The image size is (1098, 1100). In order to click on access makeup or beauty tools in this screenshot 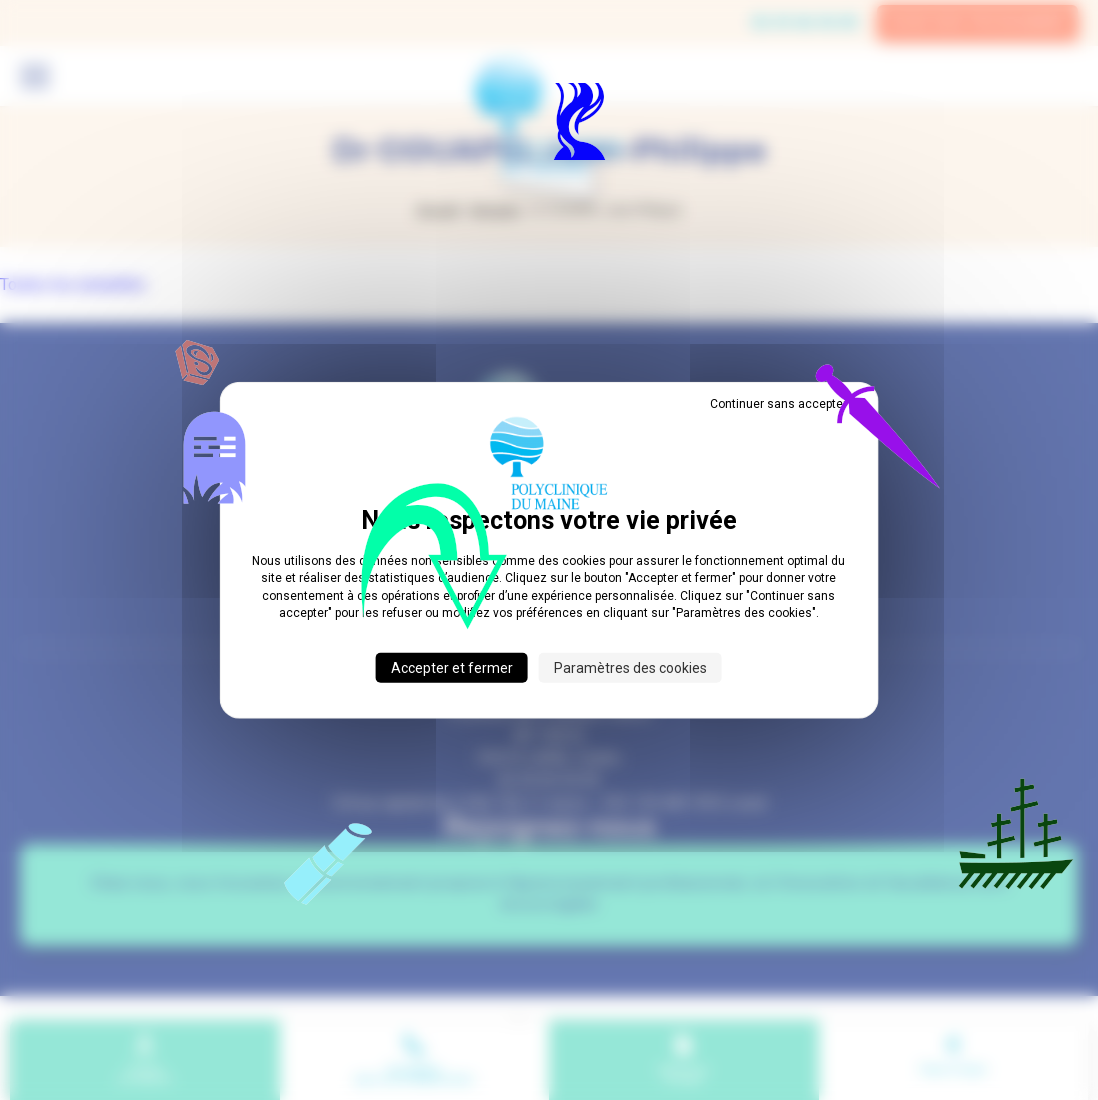, I will do `click(328, 864)`.